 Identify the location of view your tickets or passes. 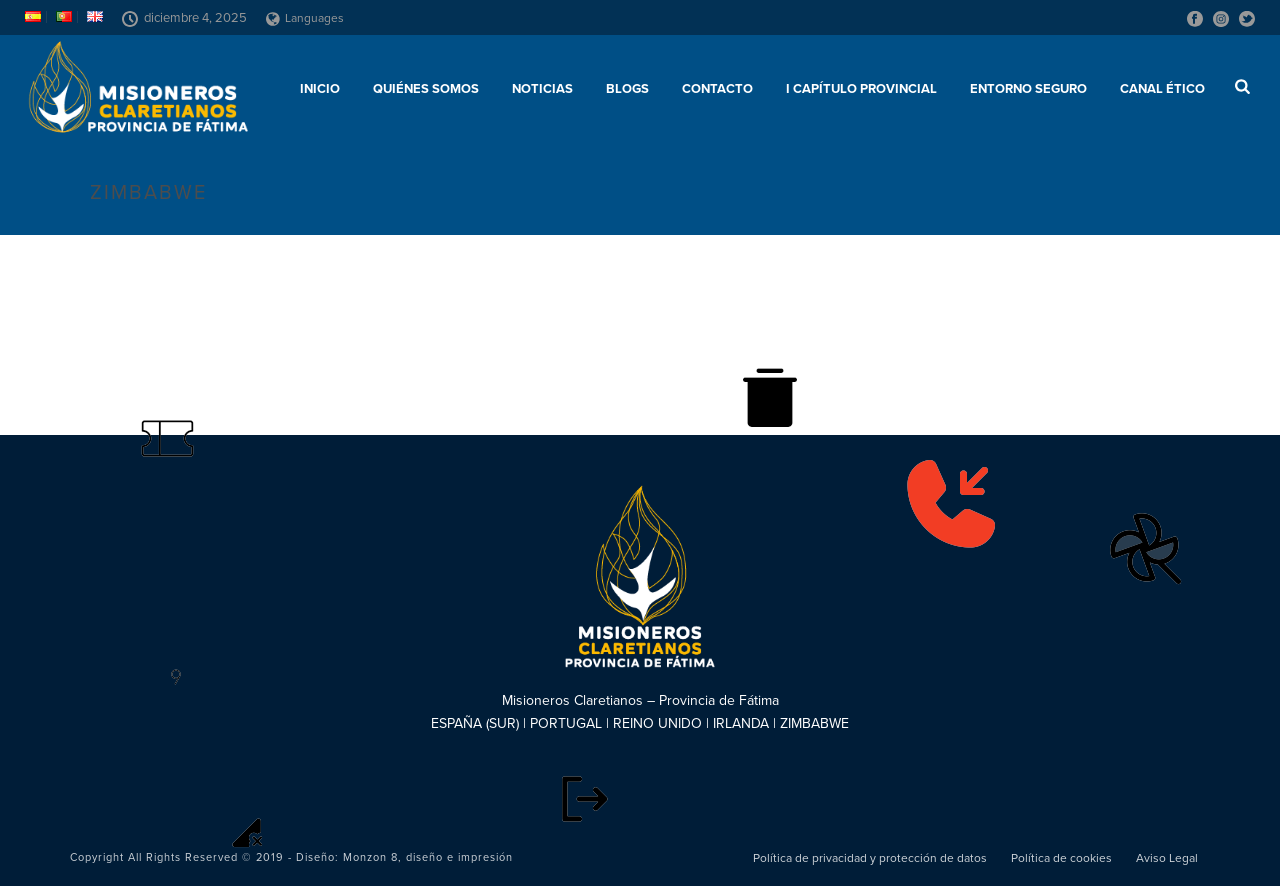
(167, 438).